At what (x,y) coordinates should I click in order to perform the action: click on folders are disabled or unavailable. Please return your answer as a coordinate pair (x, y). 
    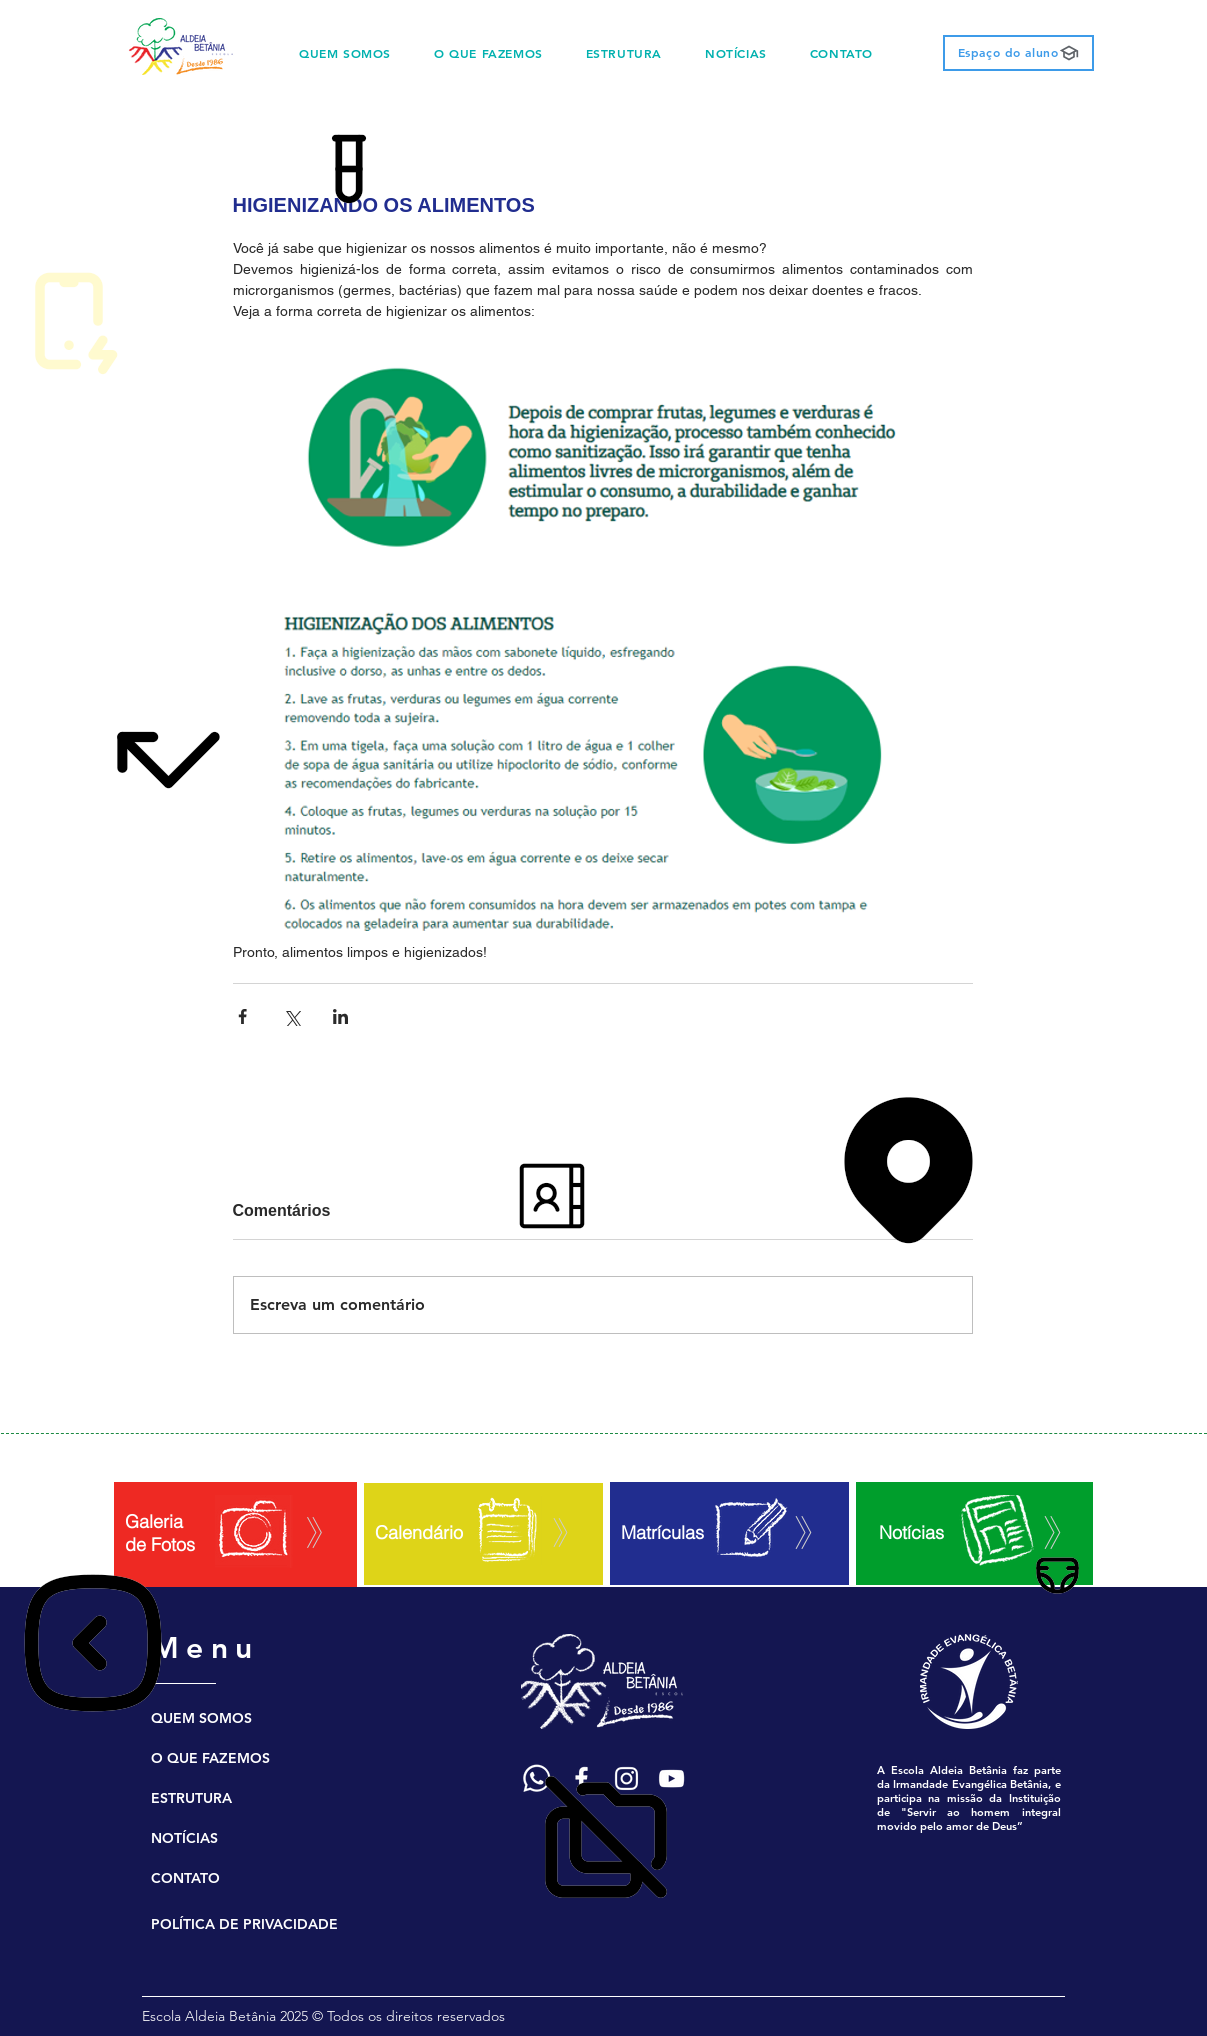
    Looking at the image, I should click on (606, 1837).